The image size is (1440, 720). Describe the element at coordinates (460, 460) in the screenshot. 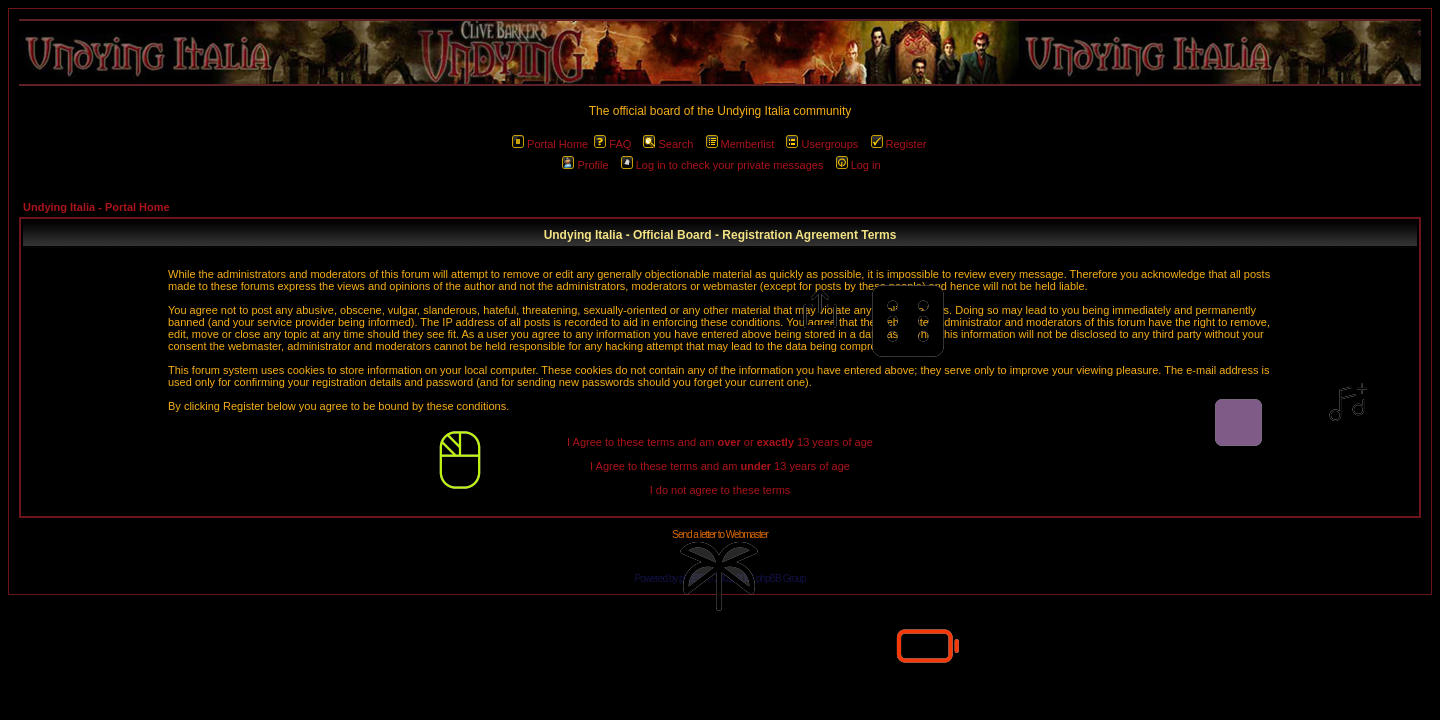

I see `indicates left mouse button click action` at that location.